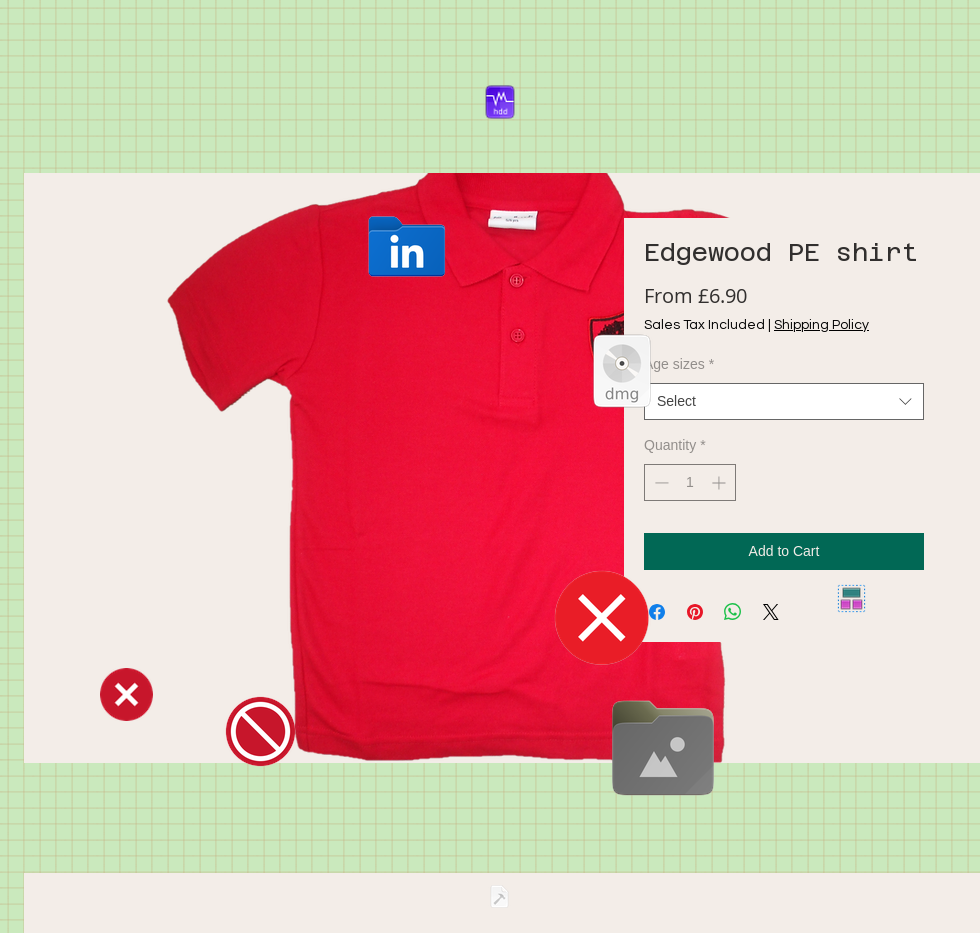 The image size is (980, 933). I want to click on makefile document for build automation, so click(499, 896).